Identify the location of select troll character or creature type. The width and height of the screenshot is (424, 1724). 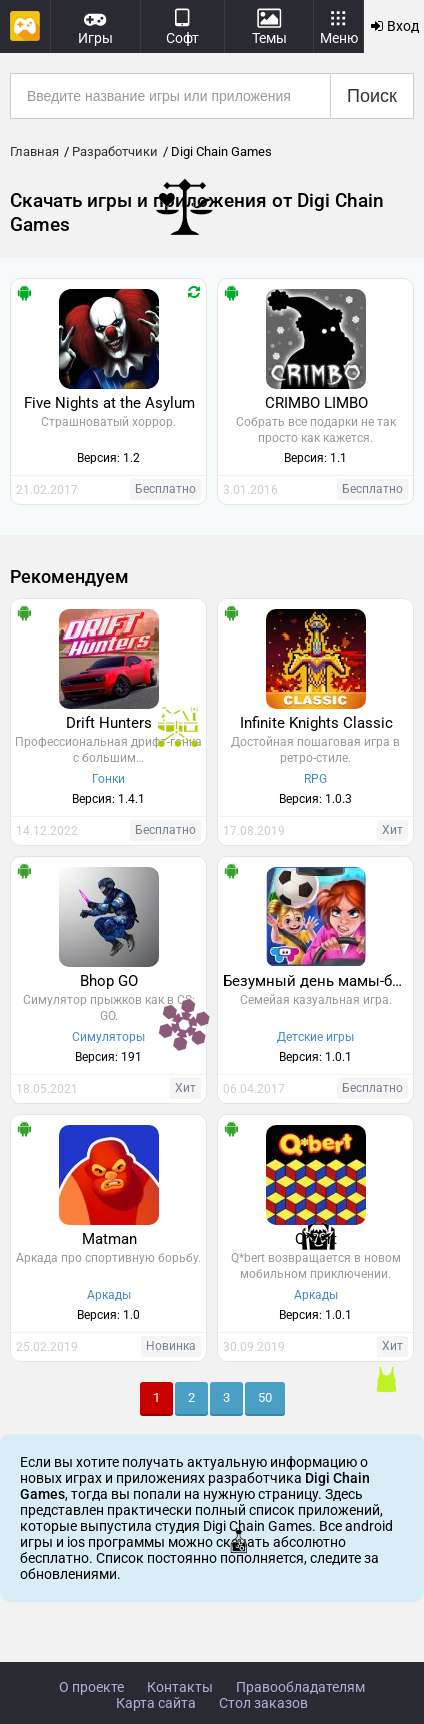
(318, 1233).